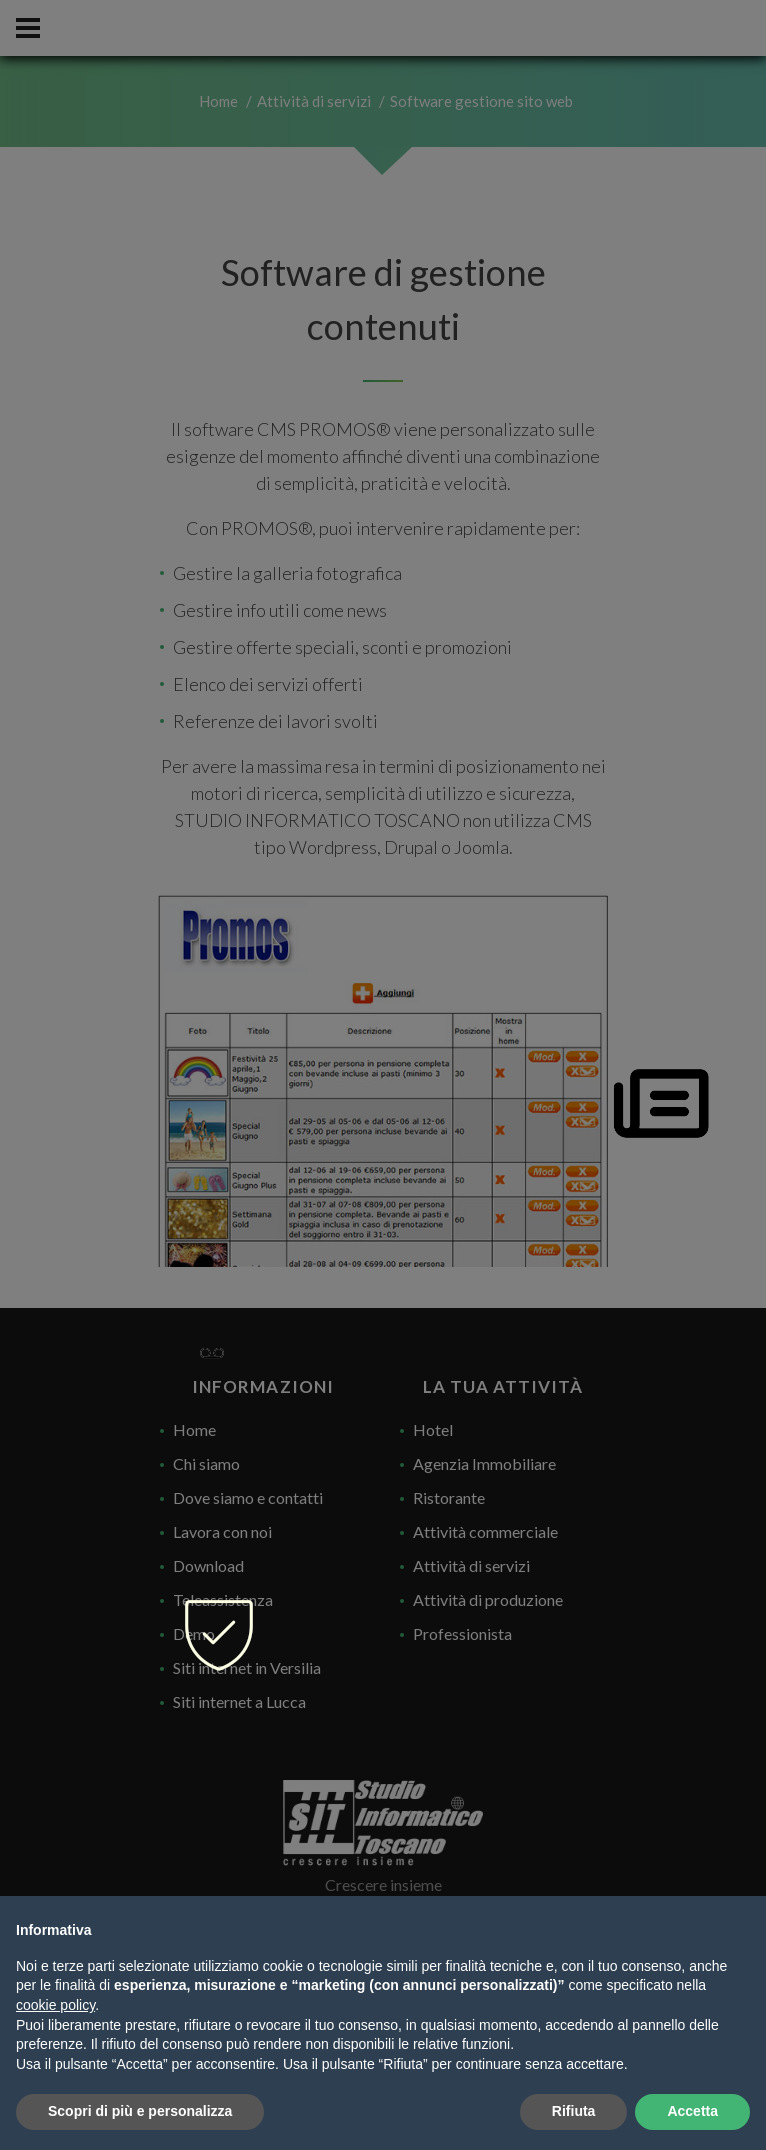 Image resolution: width=766 pixels, height=2150 pixels. I want to click on view news articles, so click(664, 1103).